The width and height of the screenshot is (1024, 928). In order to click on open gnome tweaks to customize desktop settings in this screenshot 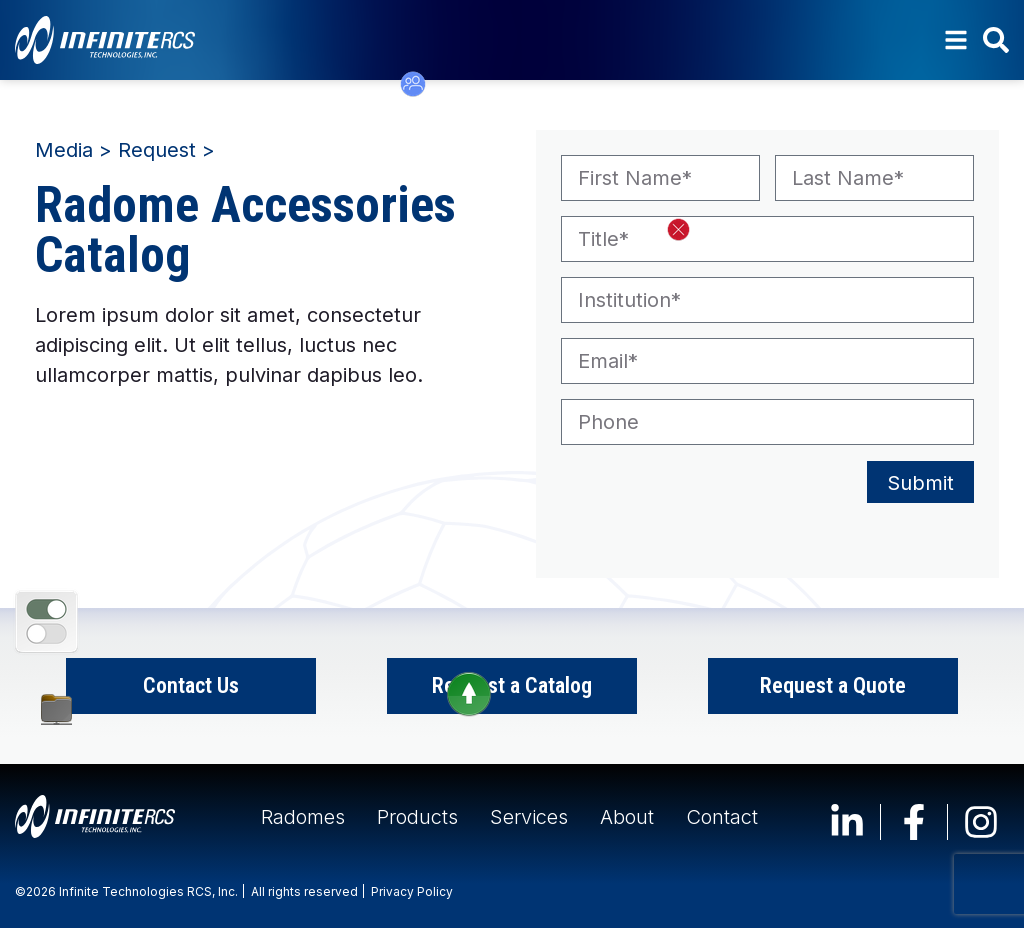, I will do `click(46, 621)`.